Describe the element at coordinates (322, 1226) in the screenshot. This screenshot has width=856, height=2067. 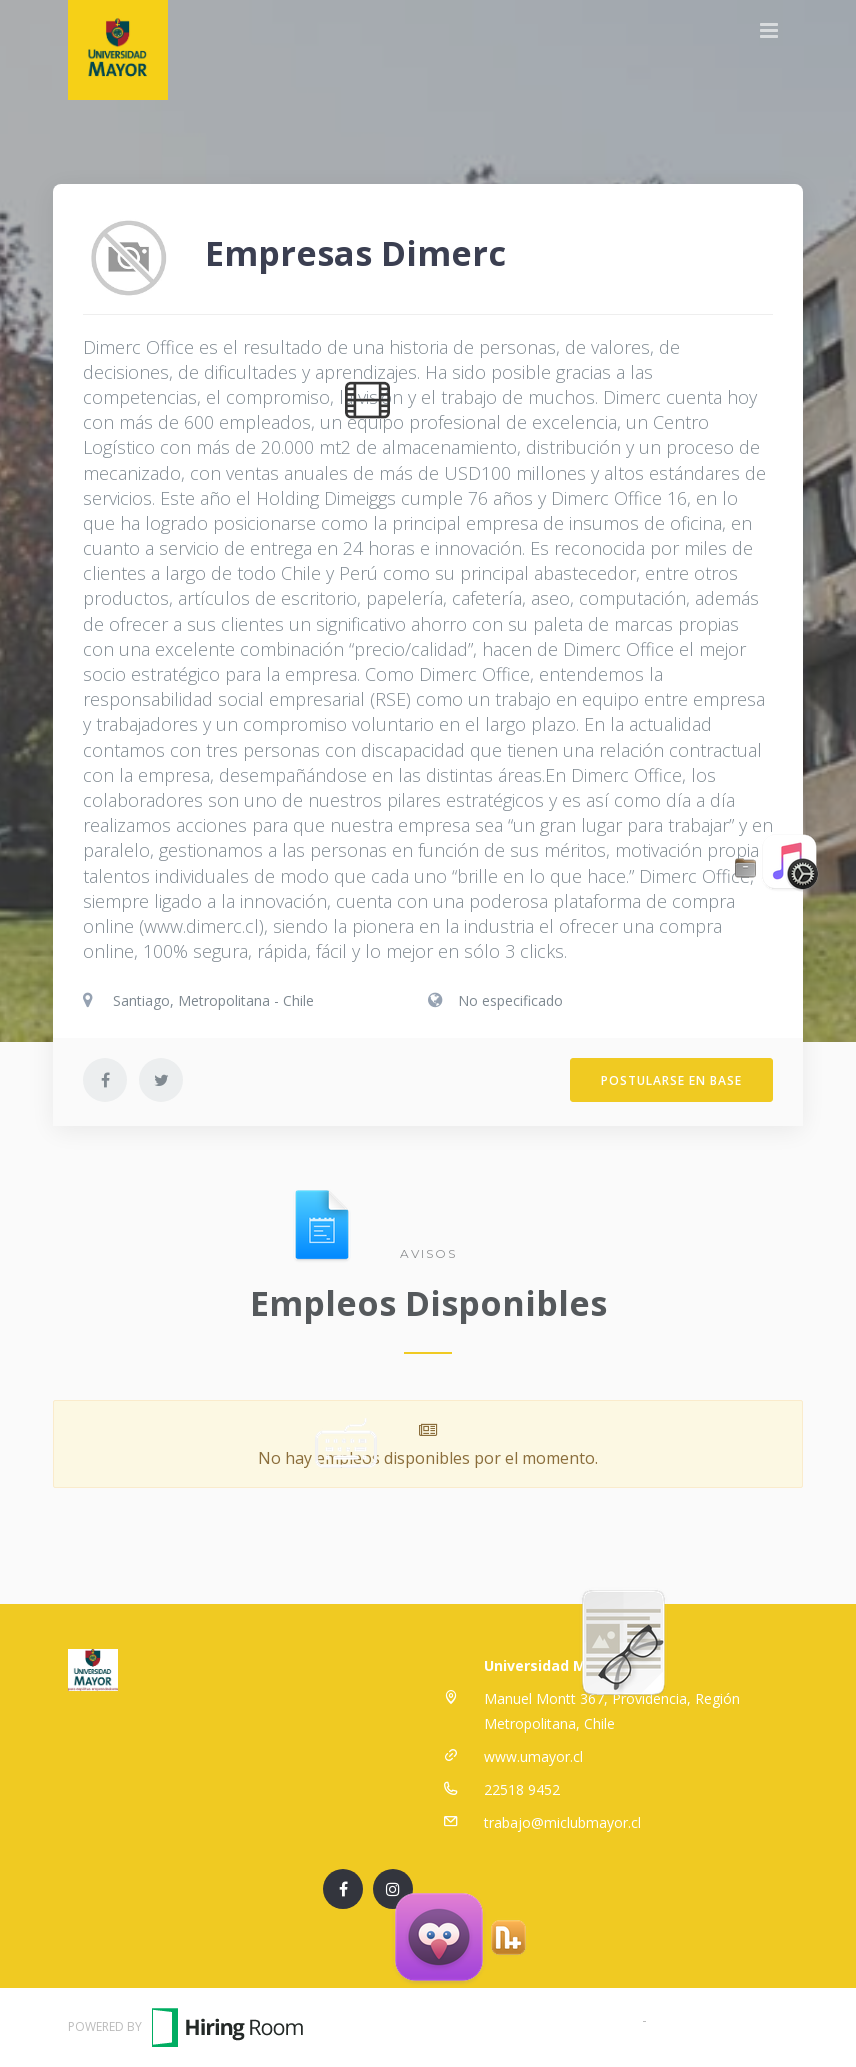
I see `open a DjVu format image file` at that location.